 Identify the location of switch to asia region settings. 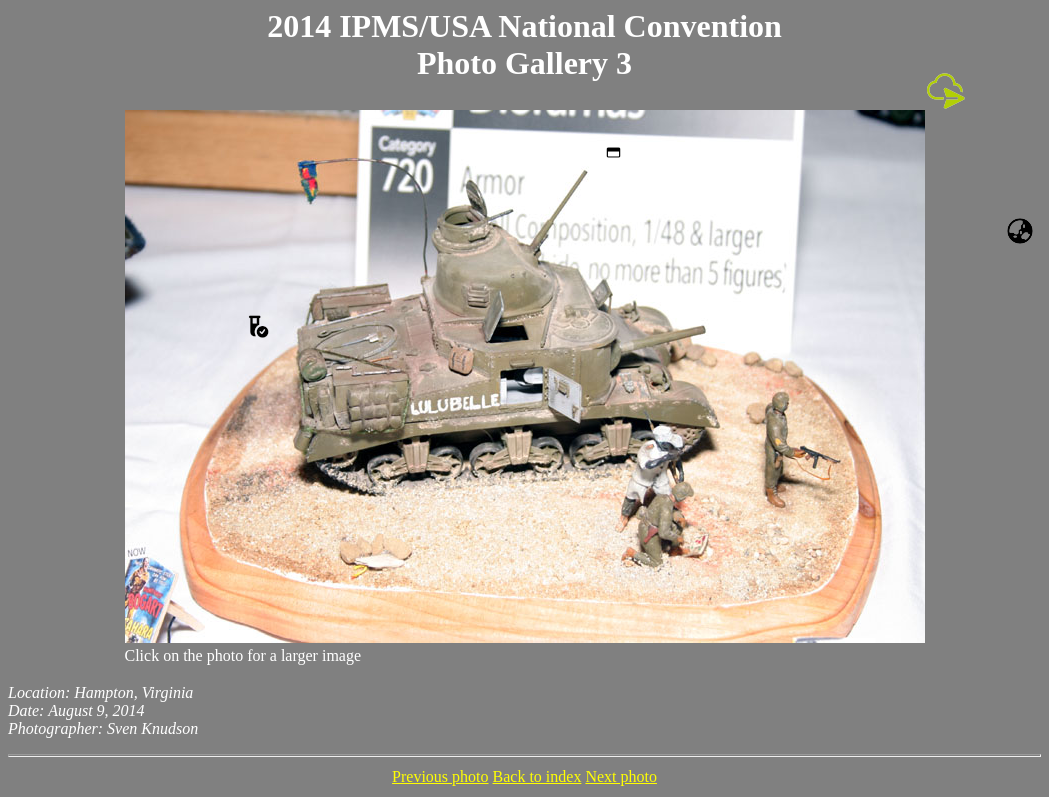
(1020, 231).